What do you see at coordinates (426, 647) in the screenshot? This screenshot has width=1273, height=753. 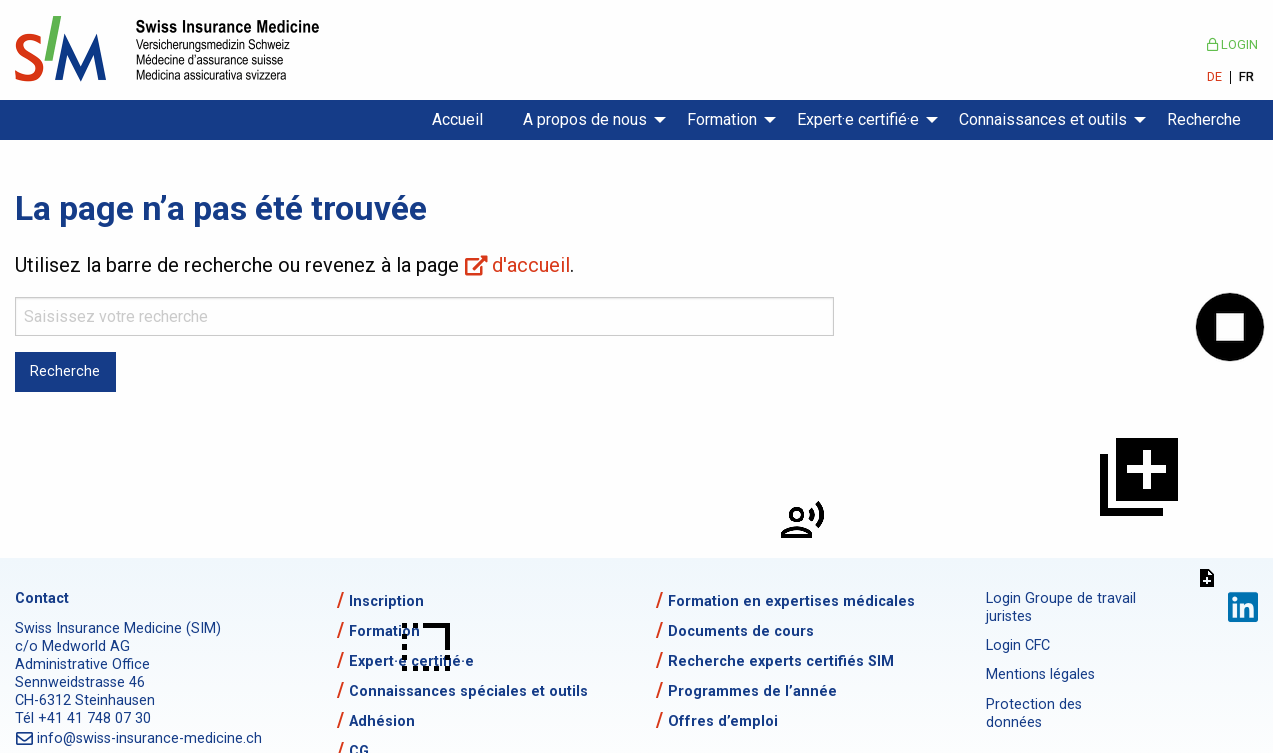 I see `adjust corner radius of a shape or element` at bounding box center [426, 647].